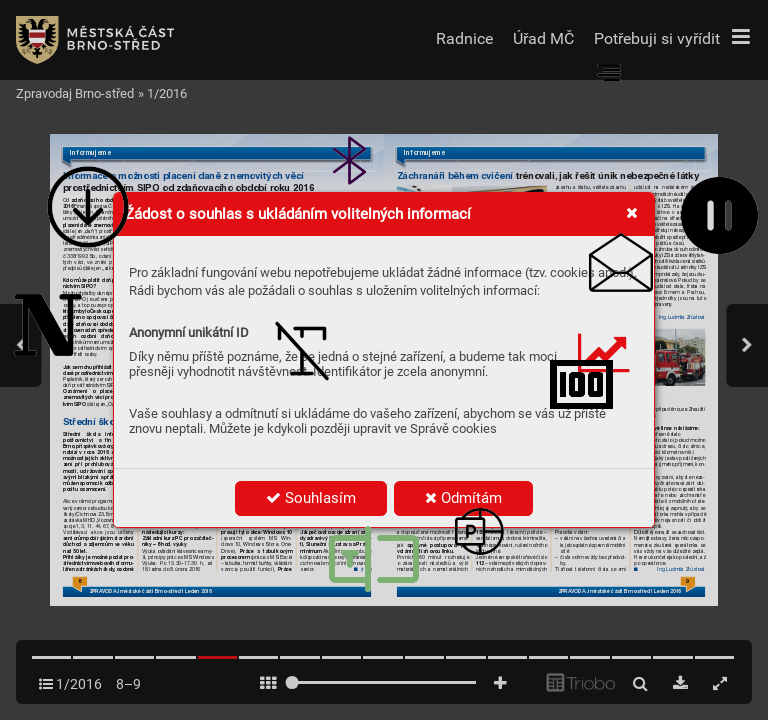  Describe the element at coordinates (349, 160) in the screenshot. I see `toggle bluetooth connectivity` at that location.